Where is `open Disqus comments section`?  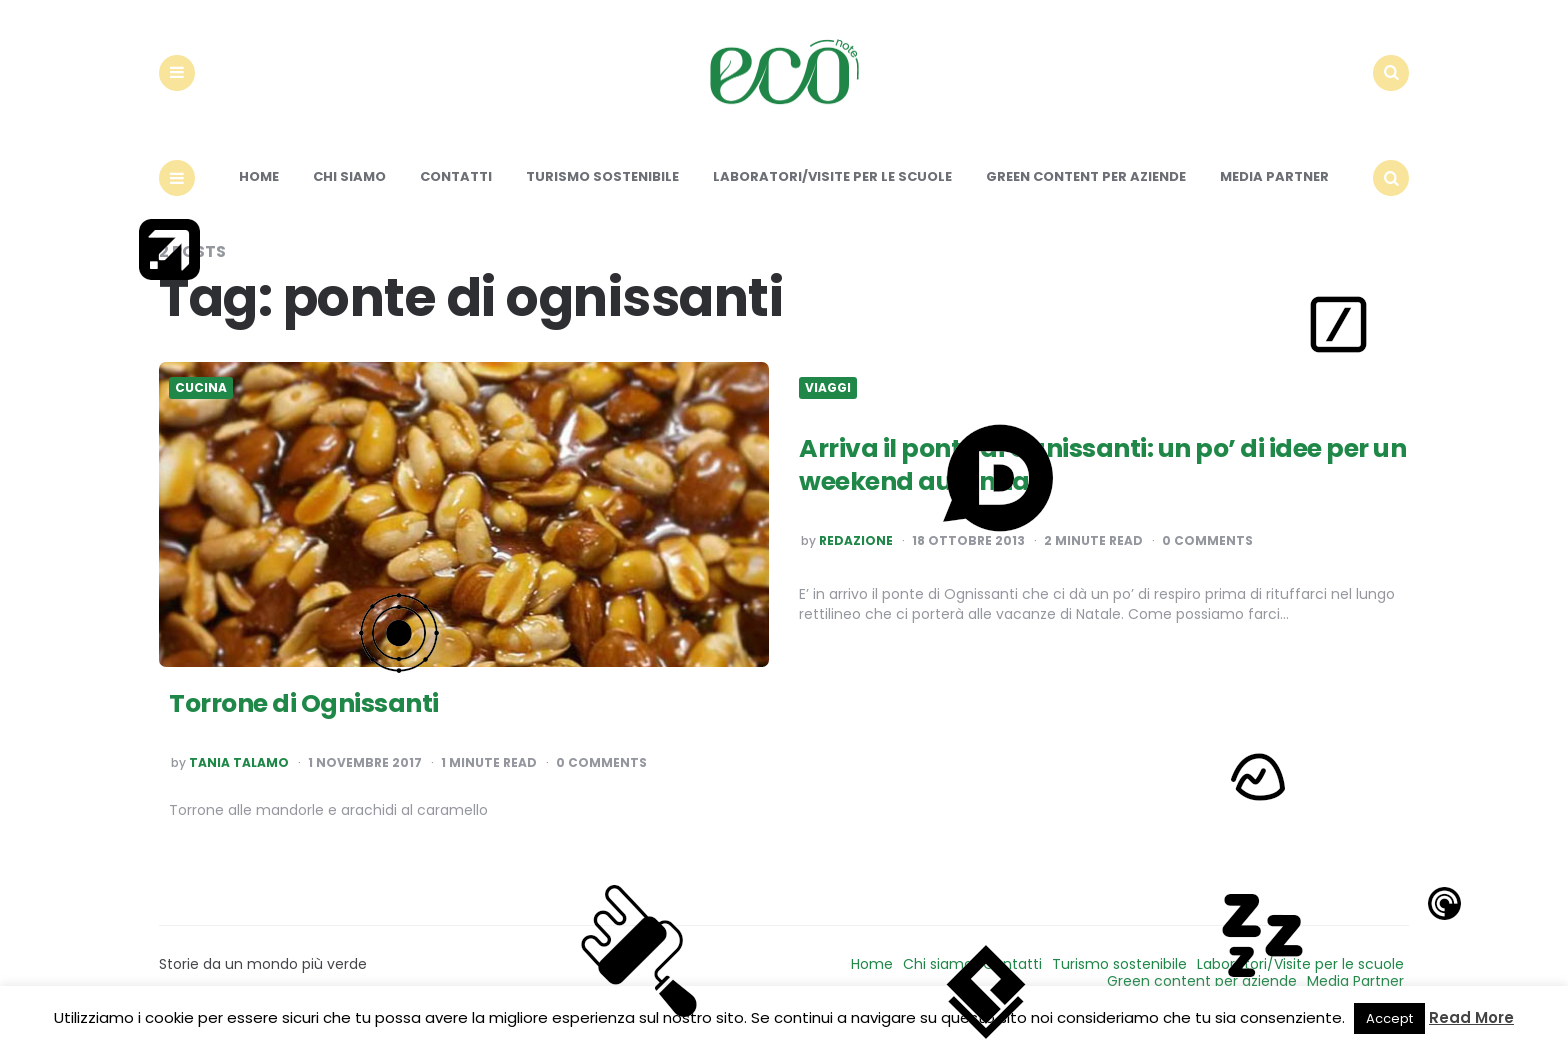 open Disqus comments section is located at coordinates (998, 478).